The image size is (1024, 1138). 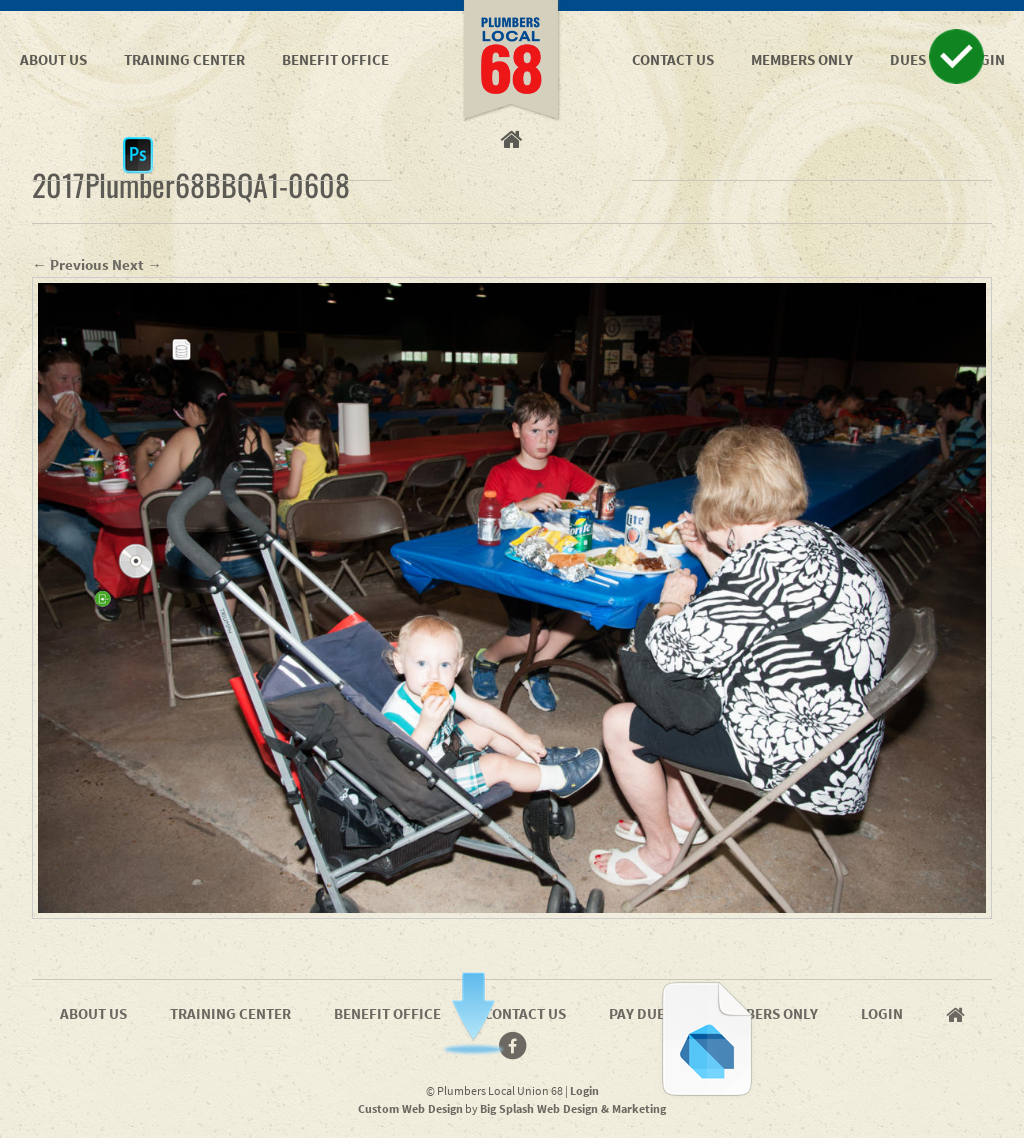 I want to click on indicates a blu-ray disc drive or media, so click(x=136, y=561).